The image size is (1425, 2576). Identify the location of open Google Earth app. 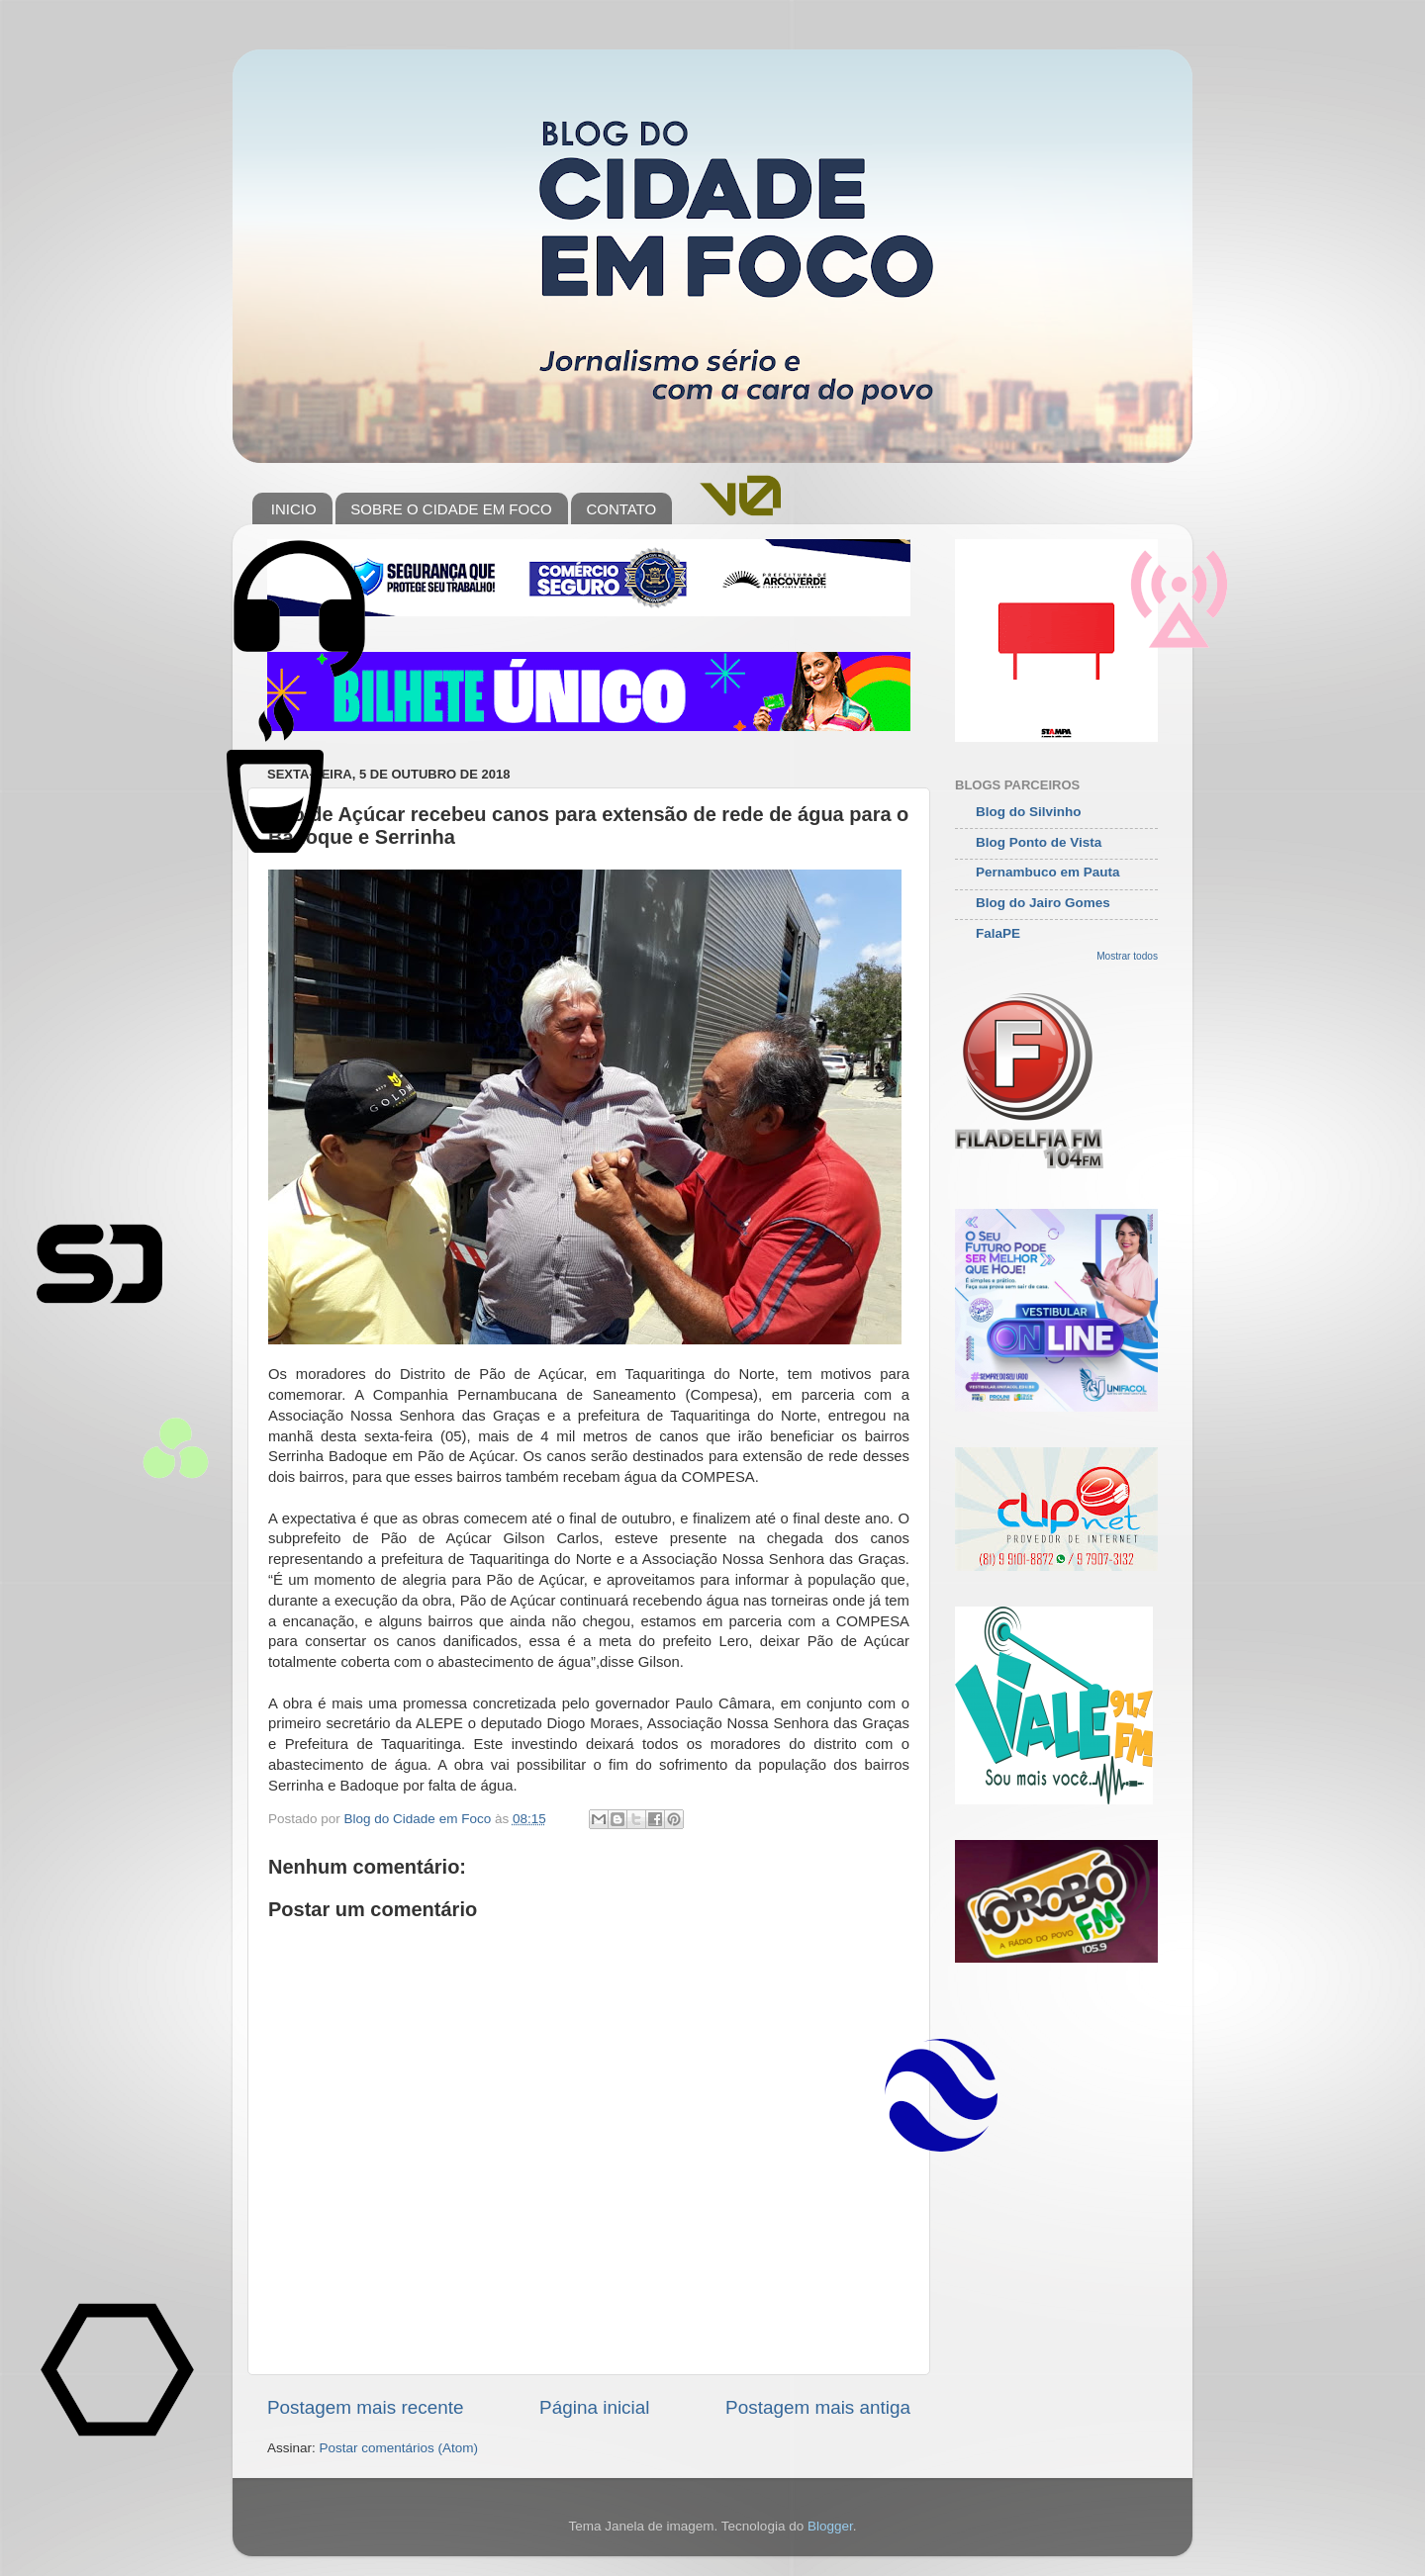
(941, 2095).